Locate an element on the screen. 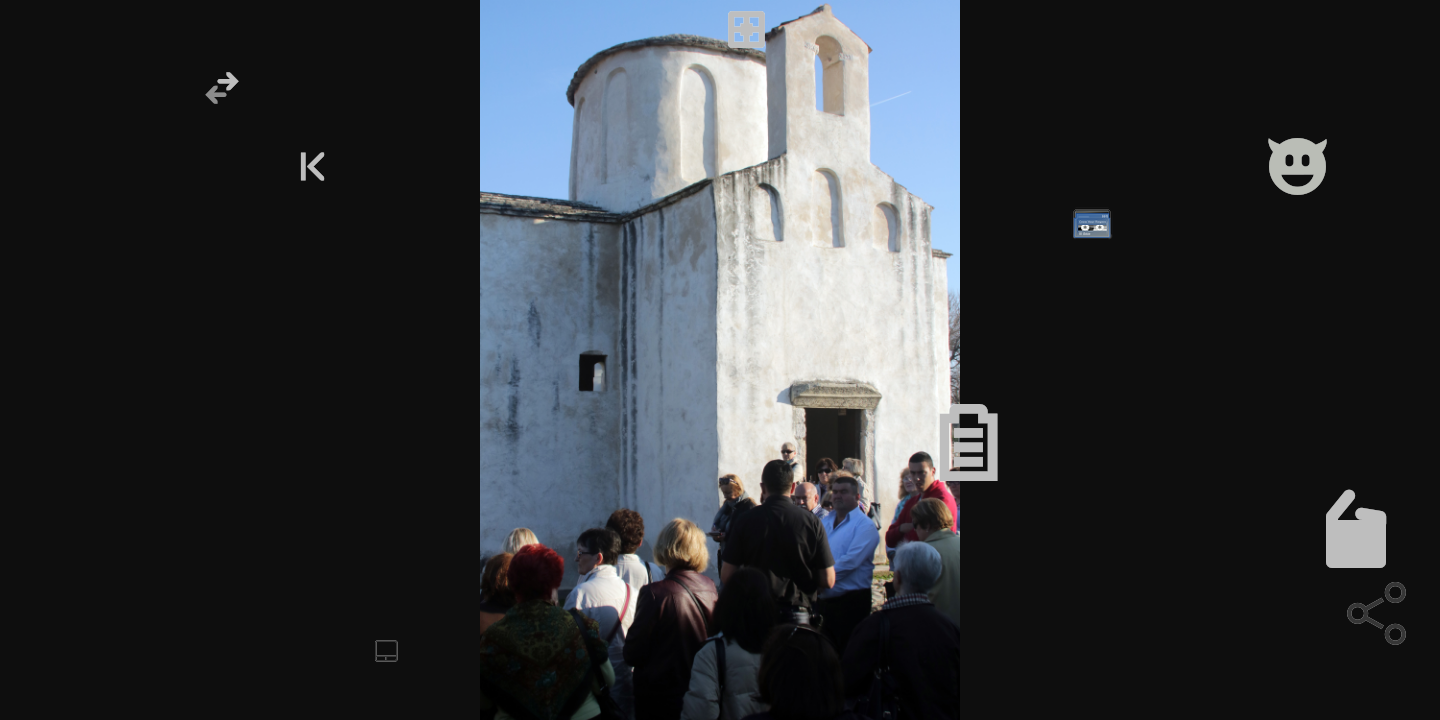  indicates battery is fully charged is located at coordinates (968, 442).